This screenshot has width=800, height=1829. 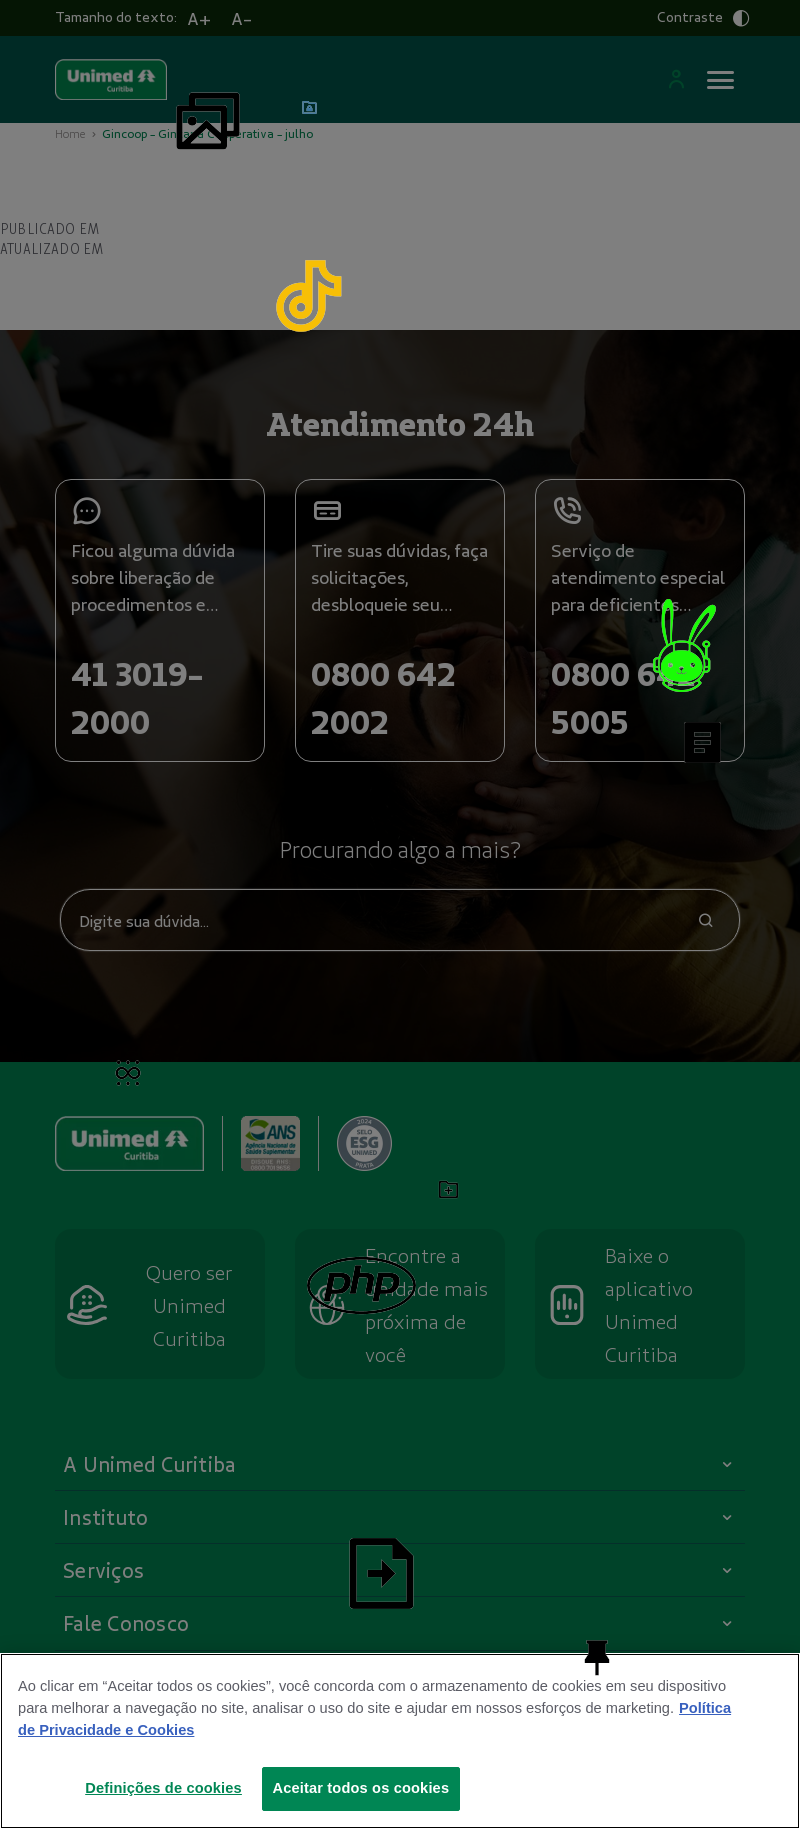 What do you see at coordinates (448, 1189) in the screenshot?
I see `create a new folder` at bounding box center [448, 1189].